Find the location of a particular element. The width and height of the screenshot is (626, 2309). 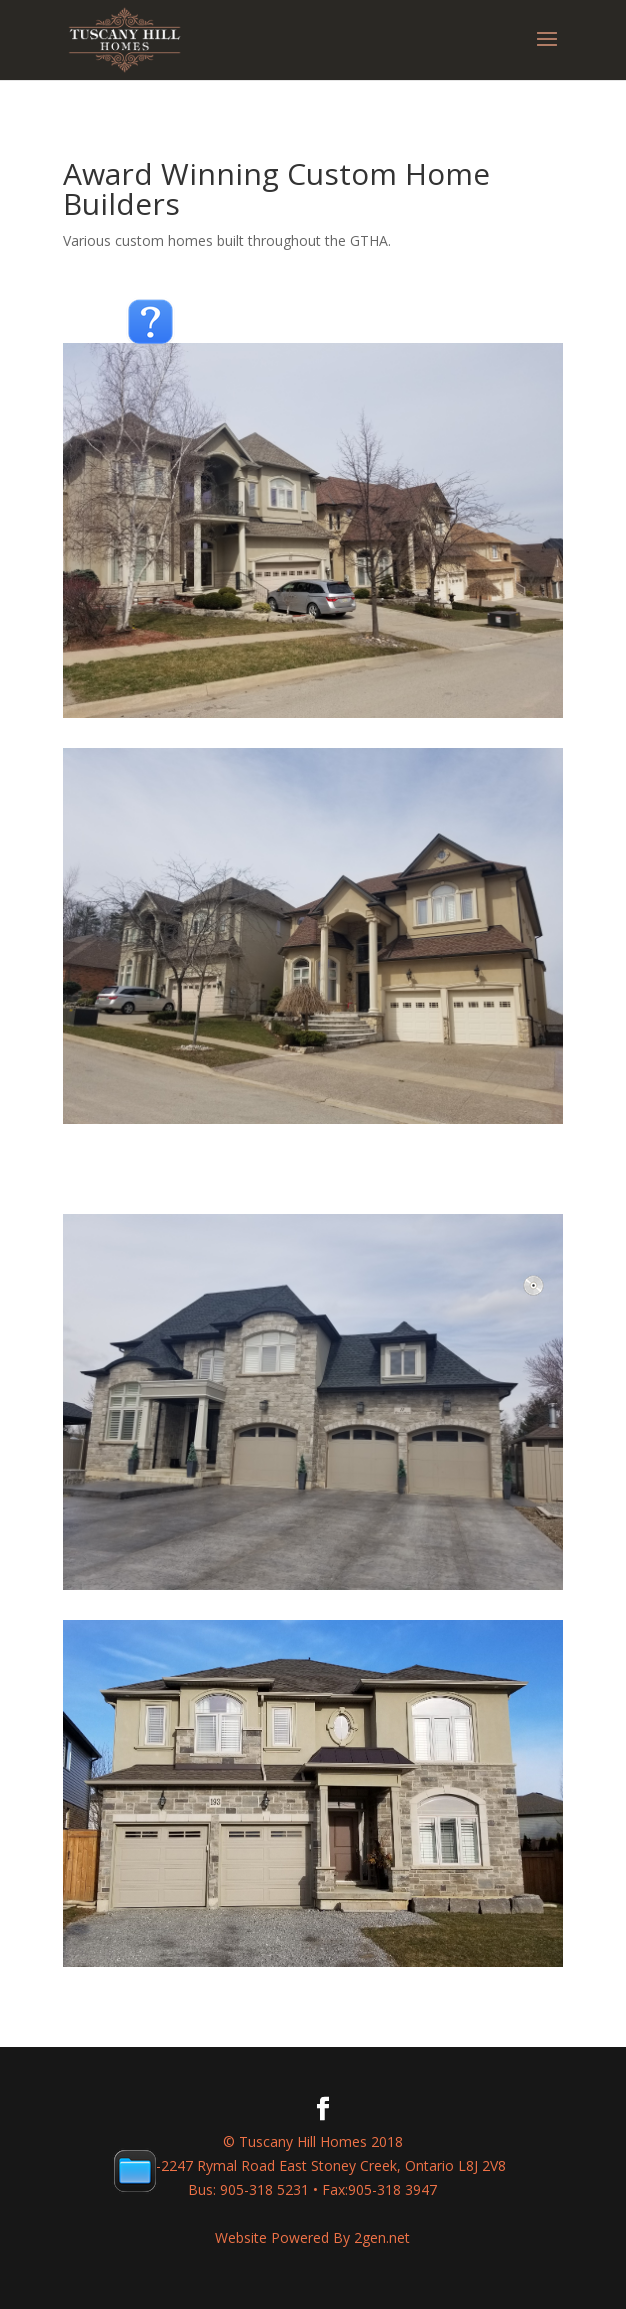

indicates a blank DVD-R disc ready for burning is located at coordinates (533, 1285).